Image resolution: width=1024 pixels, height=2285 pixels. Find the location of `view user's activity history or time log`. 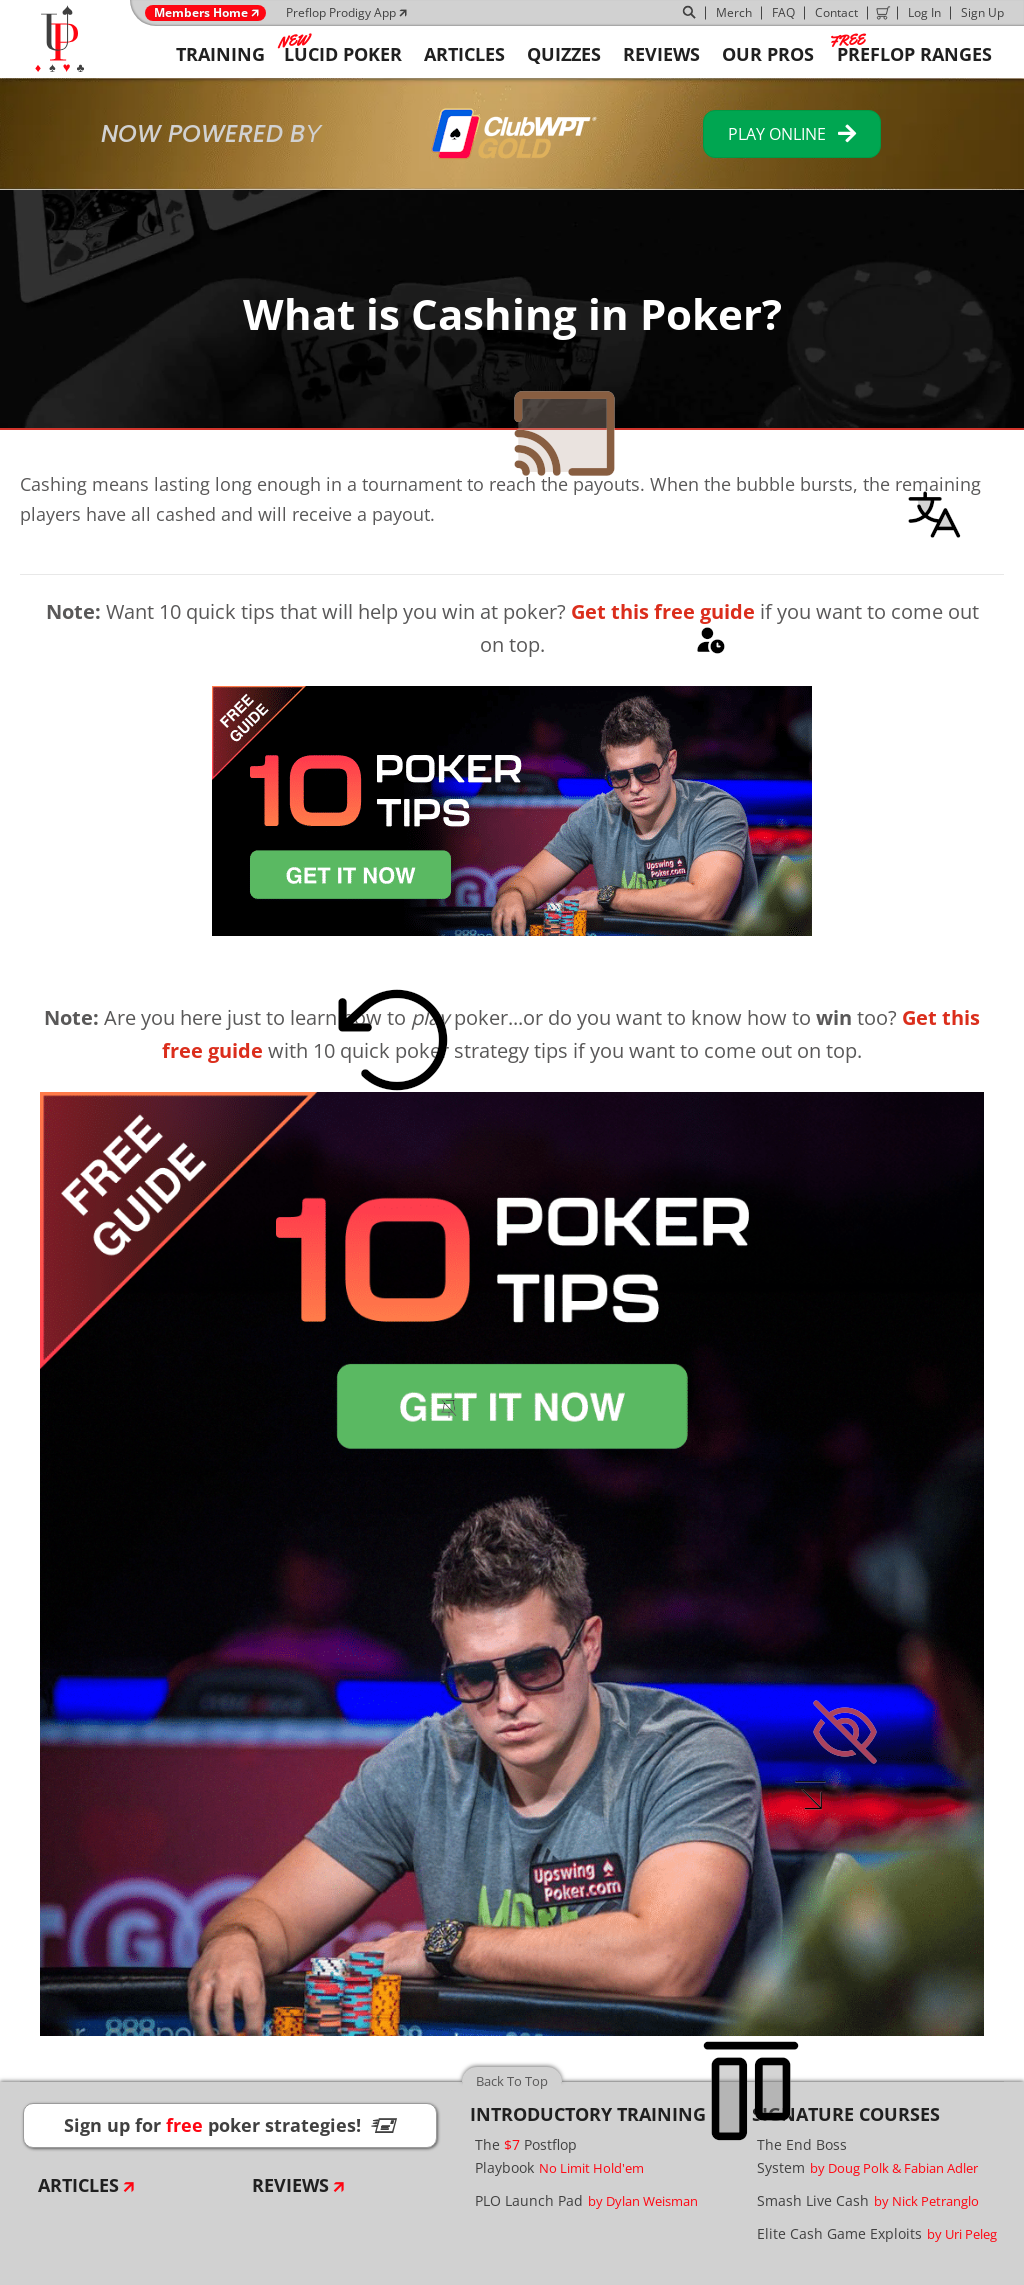

view user's activity history or time log is located at coordinates (710, 639).